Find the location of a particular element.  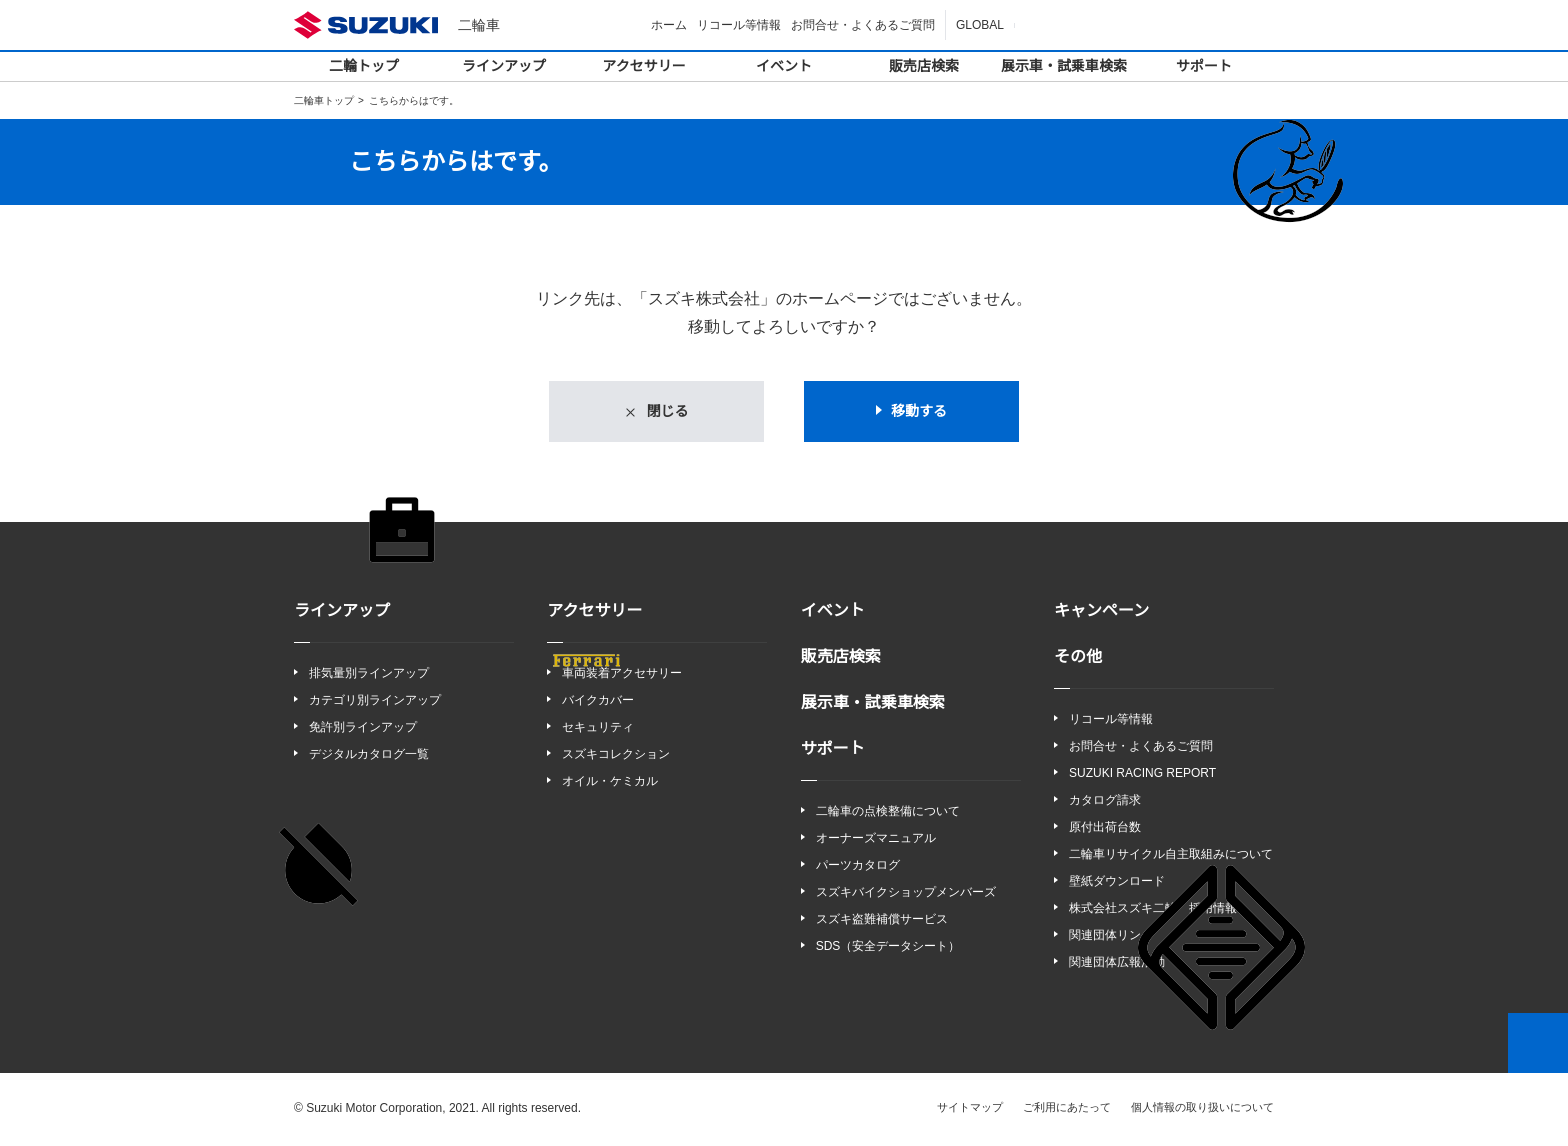

Ferrari brand logo is located at coordinates (586, 660).